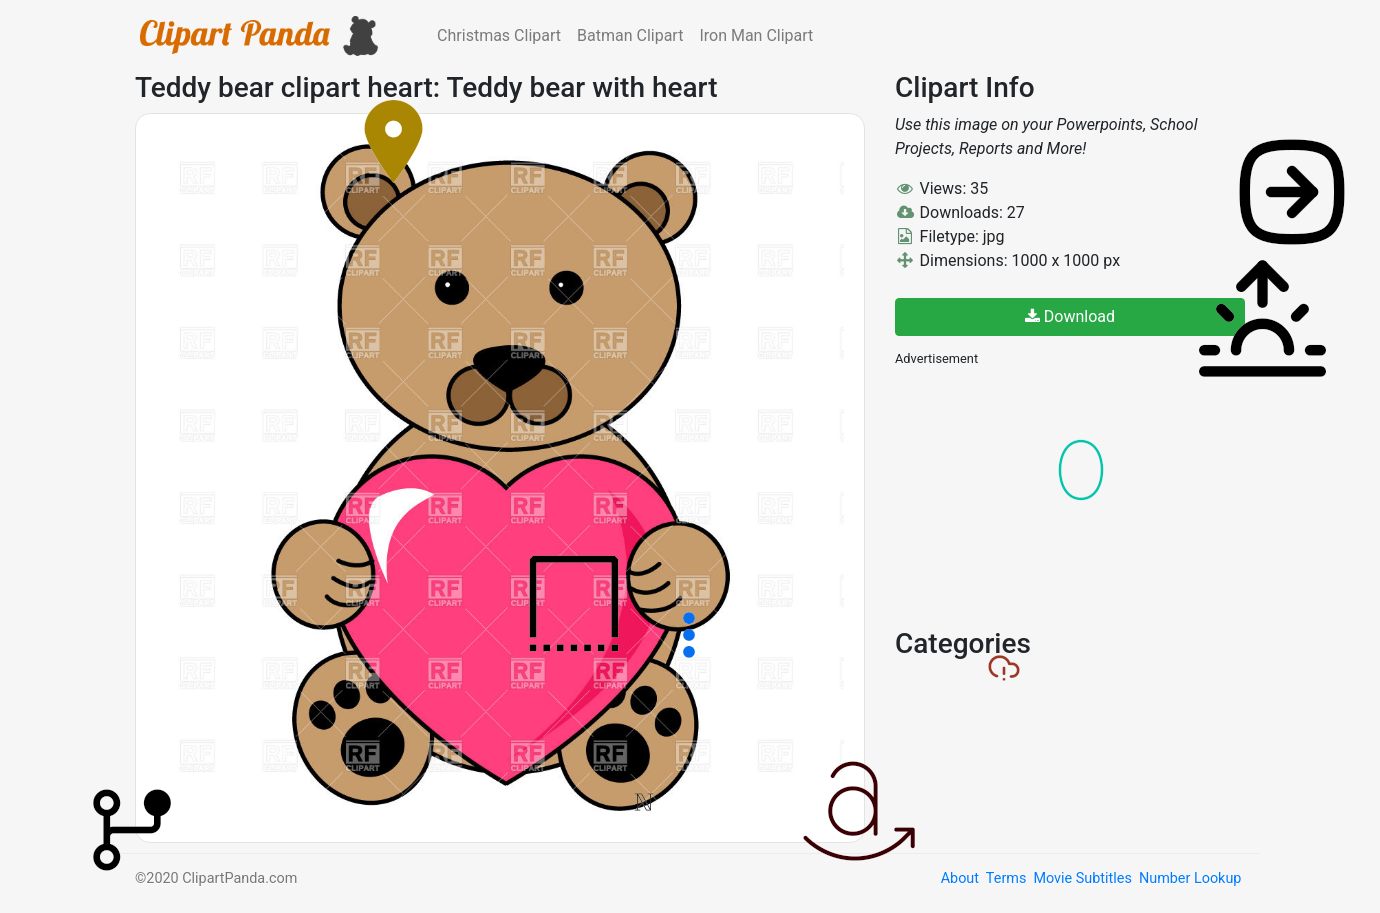  Describe the element at coordinates (127, 830) in the screenshot. I see `create a new git branch` at that location.